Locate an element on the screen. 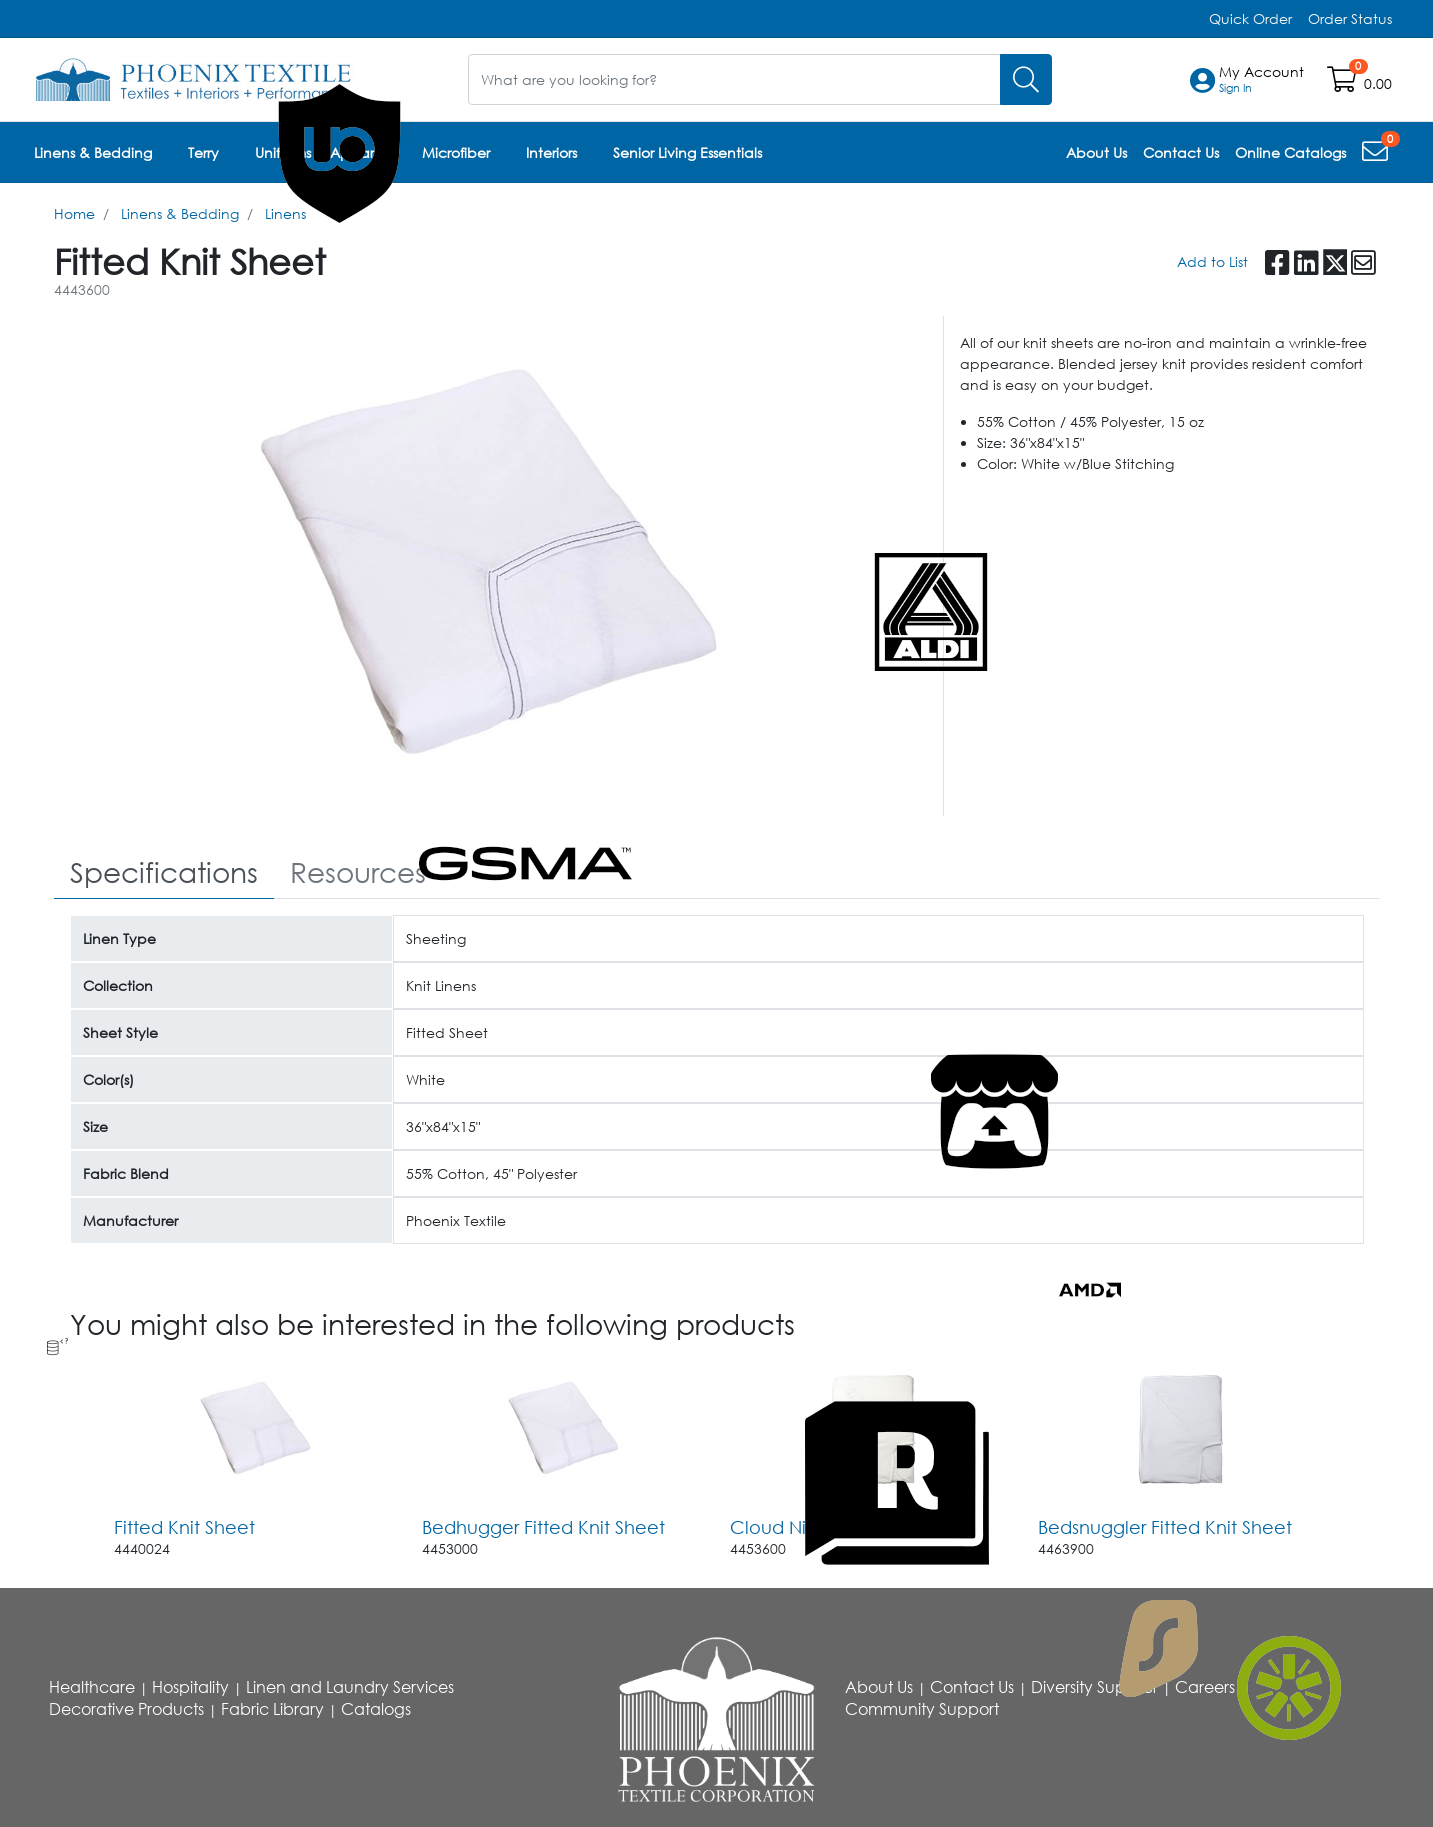 The width and height of the screenshot is (1433, 1827). AMD brand logo is located at coordinates (1090, 1290).